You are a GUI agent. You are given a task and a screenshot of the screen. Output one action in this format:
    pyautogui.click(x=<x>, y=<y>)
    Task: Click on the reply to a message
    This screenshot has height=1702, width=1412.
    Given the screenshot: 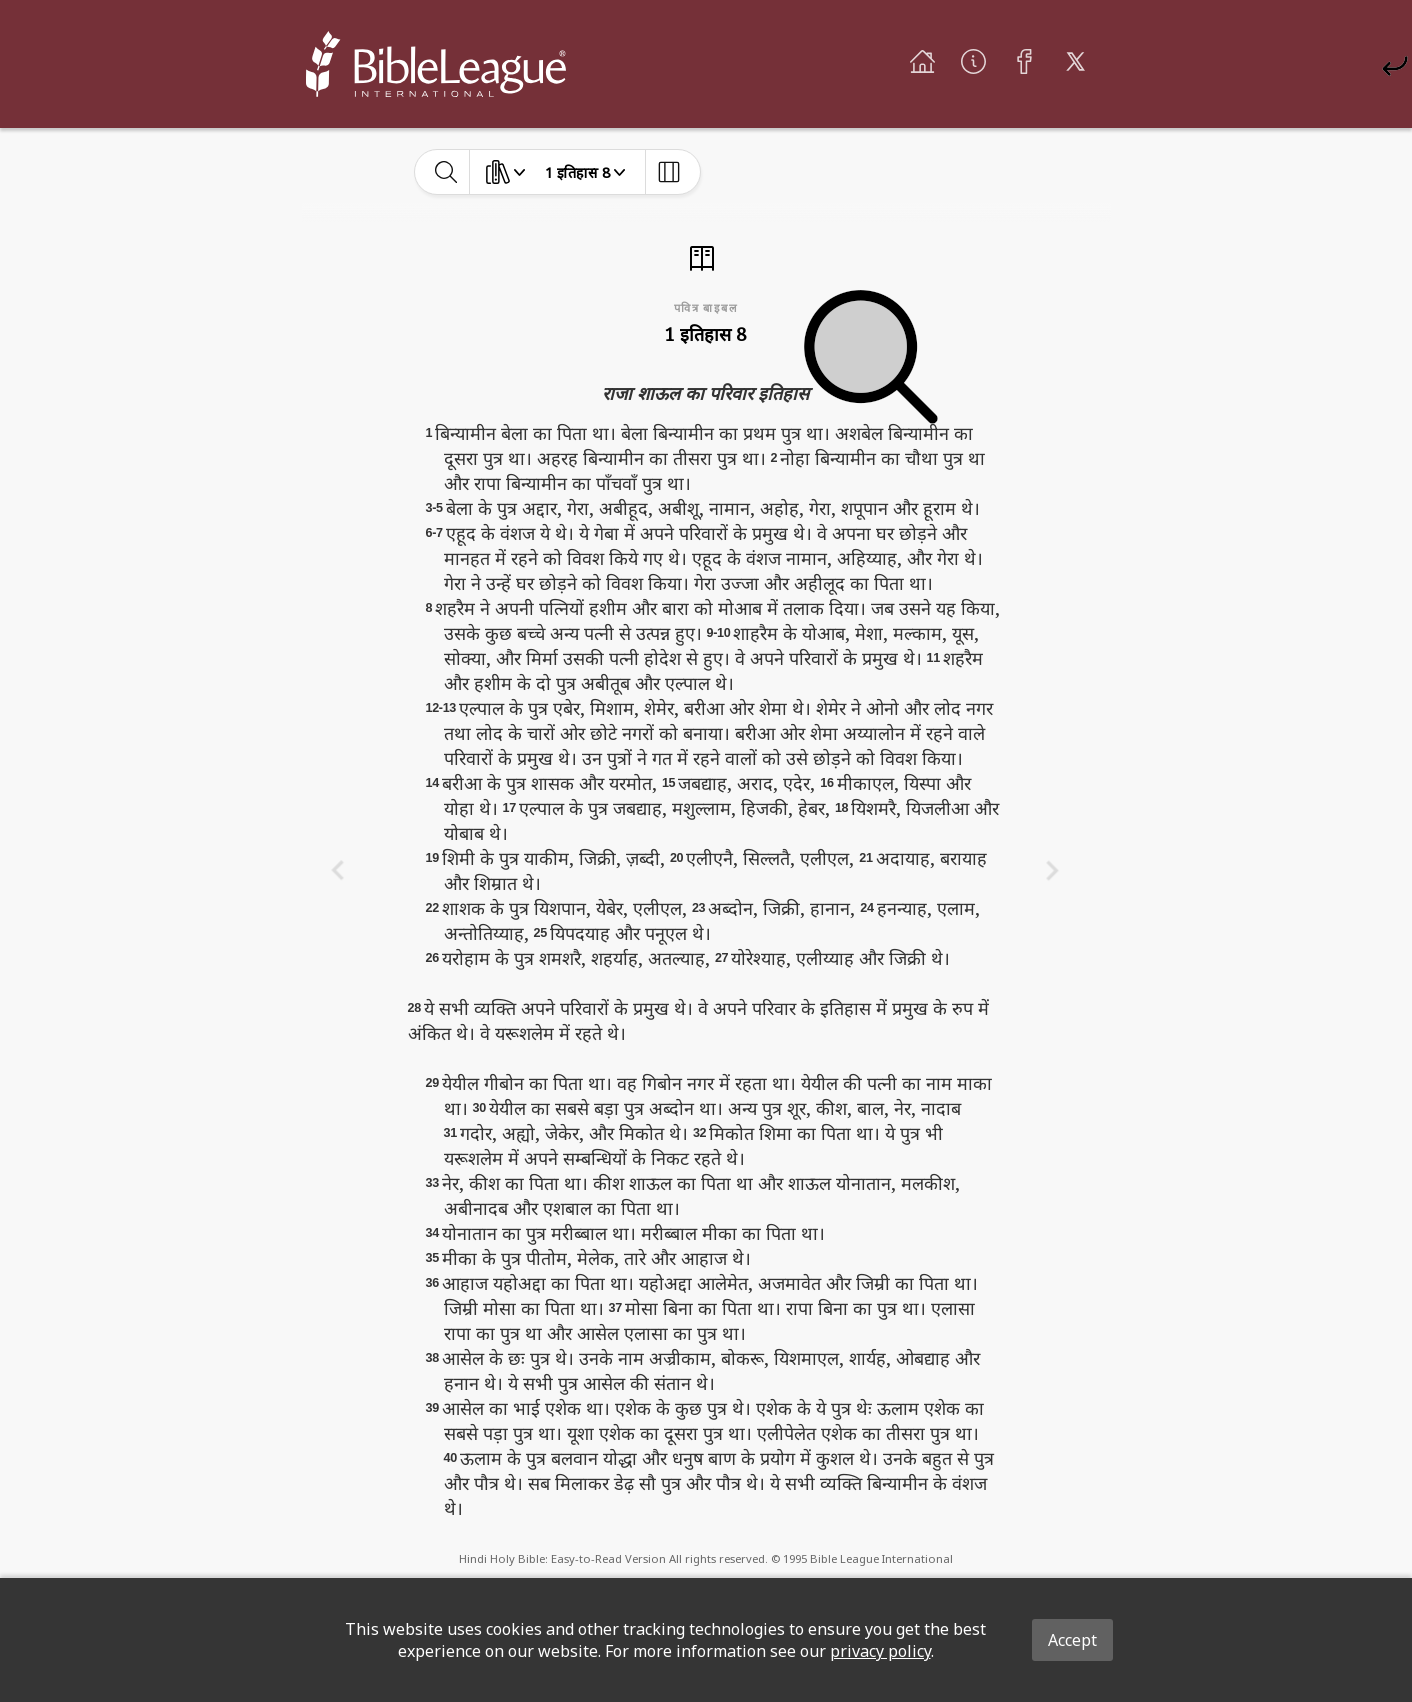 What is the action you would take?
    pyautogui.click(x=1395, y=66)
    